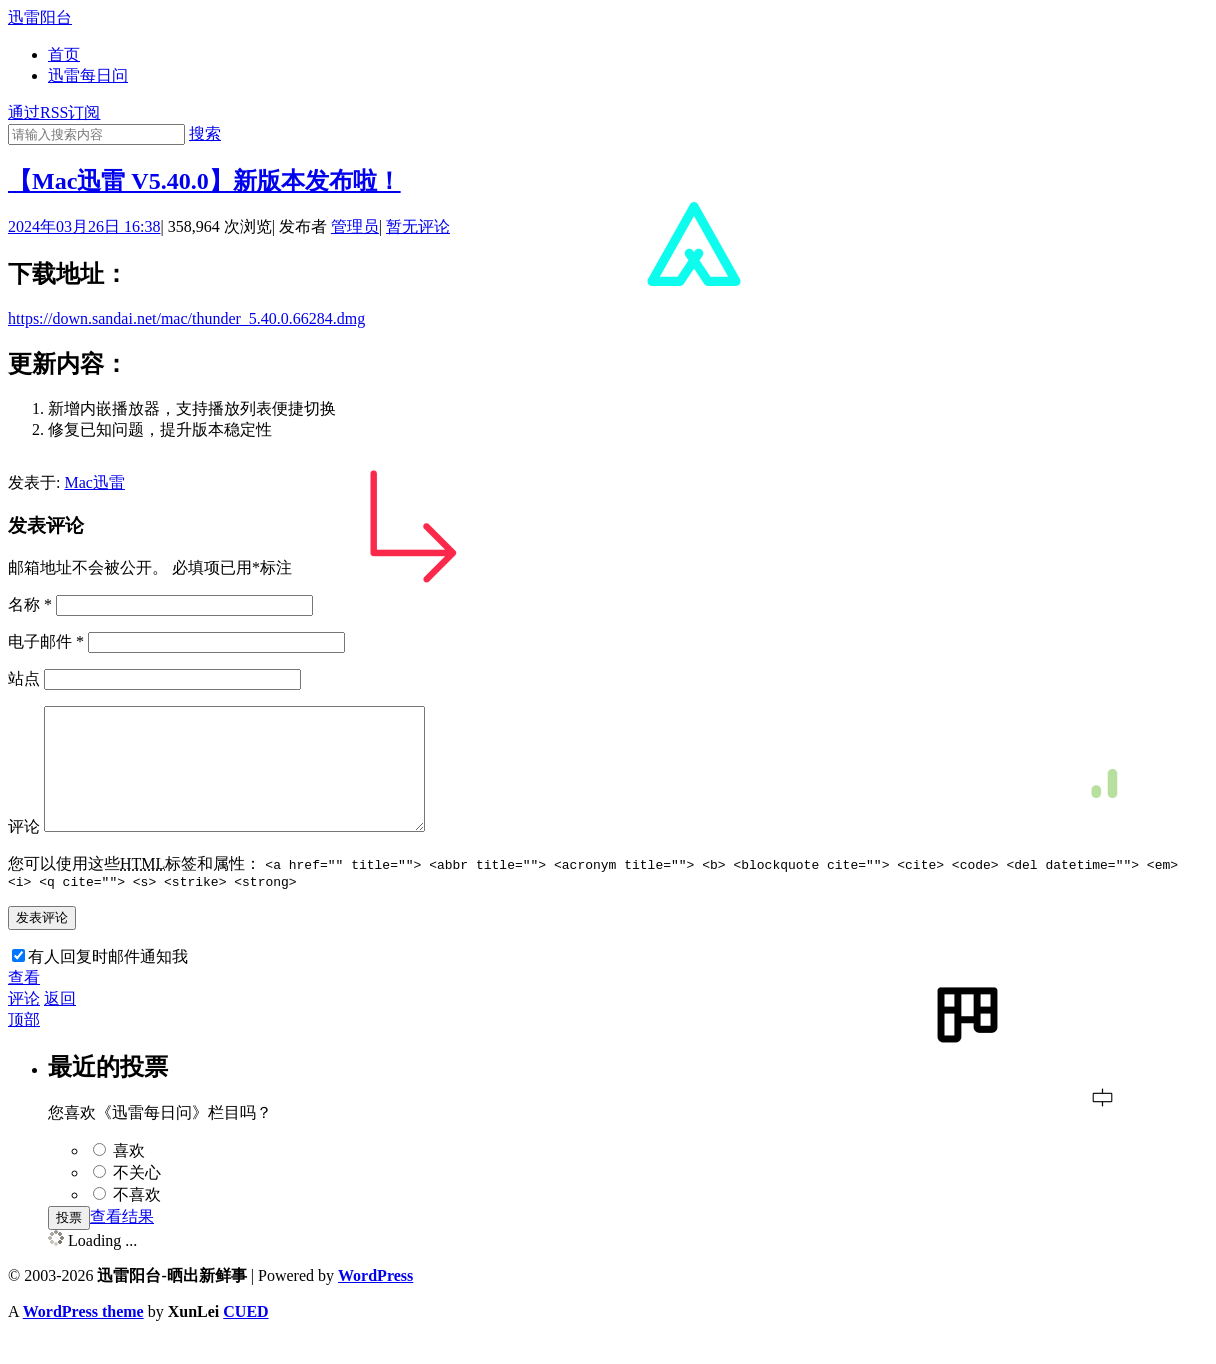 The image size is (1216, 1364). What do you see at coordinates (694, 244) in the screenshot?
I see `view camping or outdoor accommodation options` at bounding box center [694, 244].